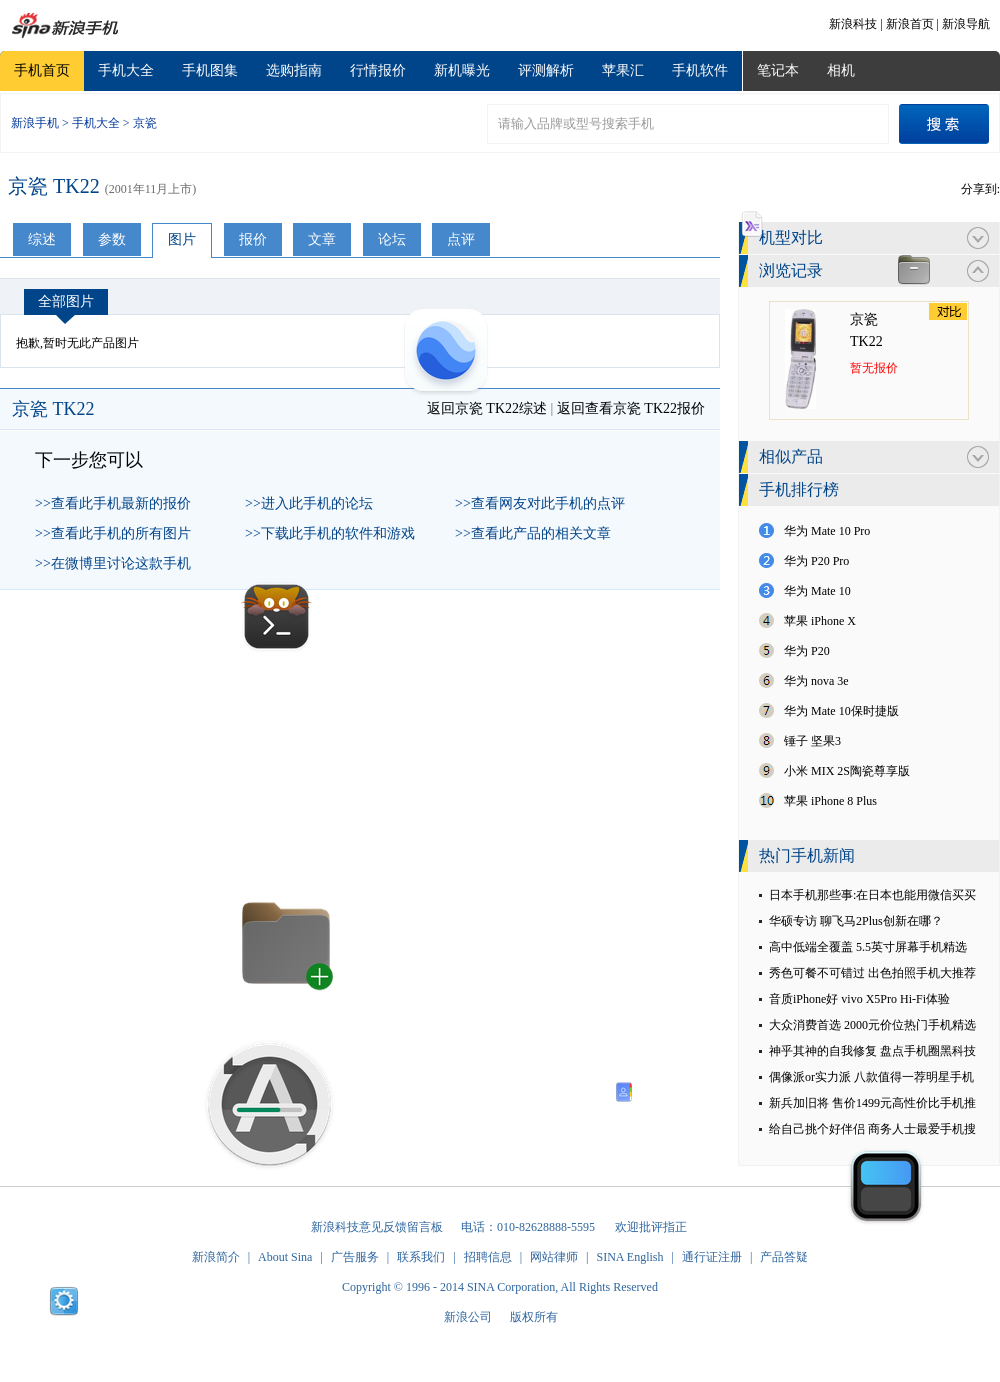 The image size is (1000, 1382). Describe the element at coordinates (624, 1092) in the screenshot. I see `open the address book application` at that location.